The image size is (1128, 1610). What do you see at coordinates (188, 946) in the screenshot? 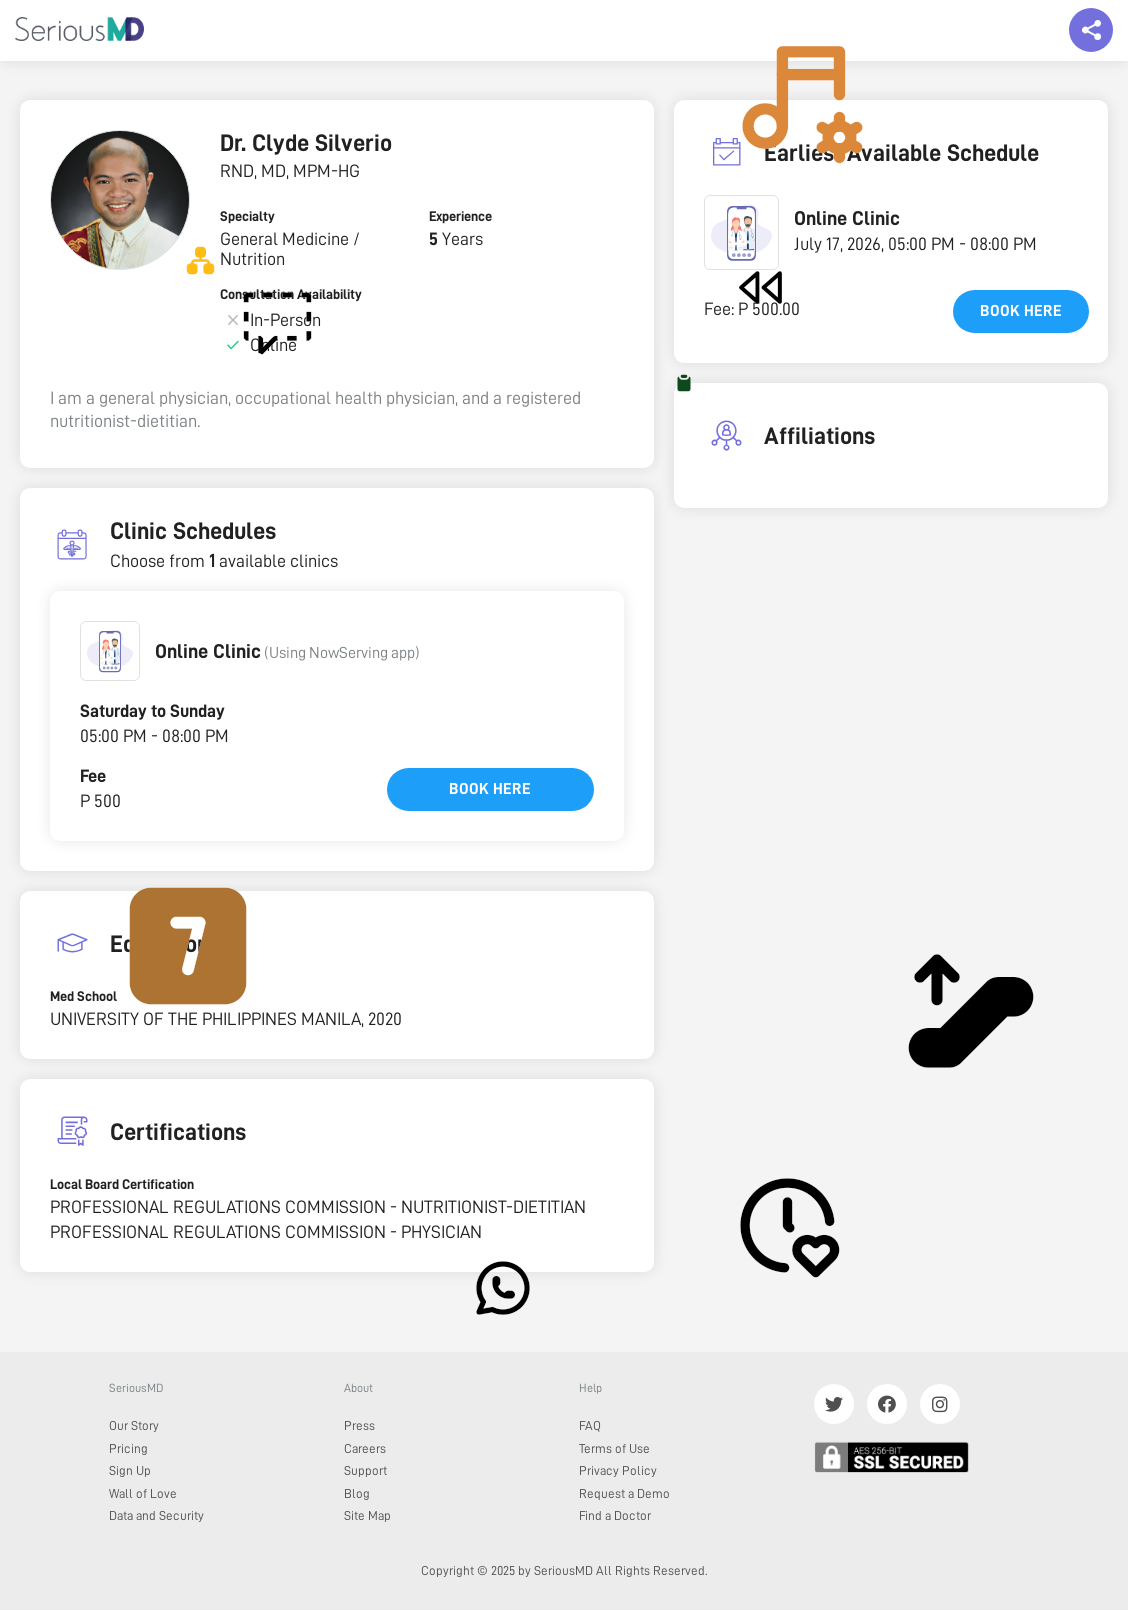
I see `select or navigate to item number 7` at bounding box center [188, 946].